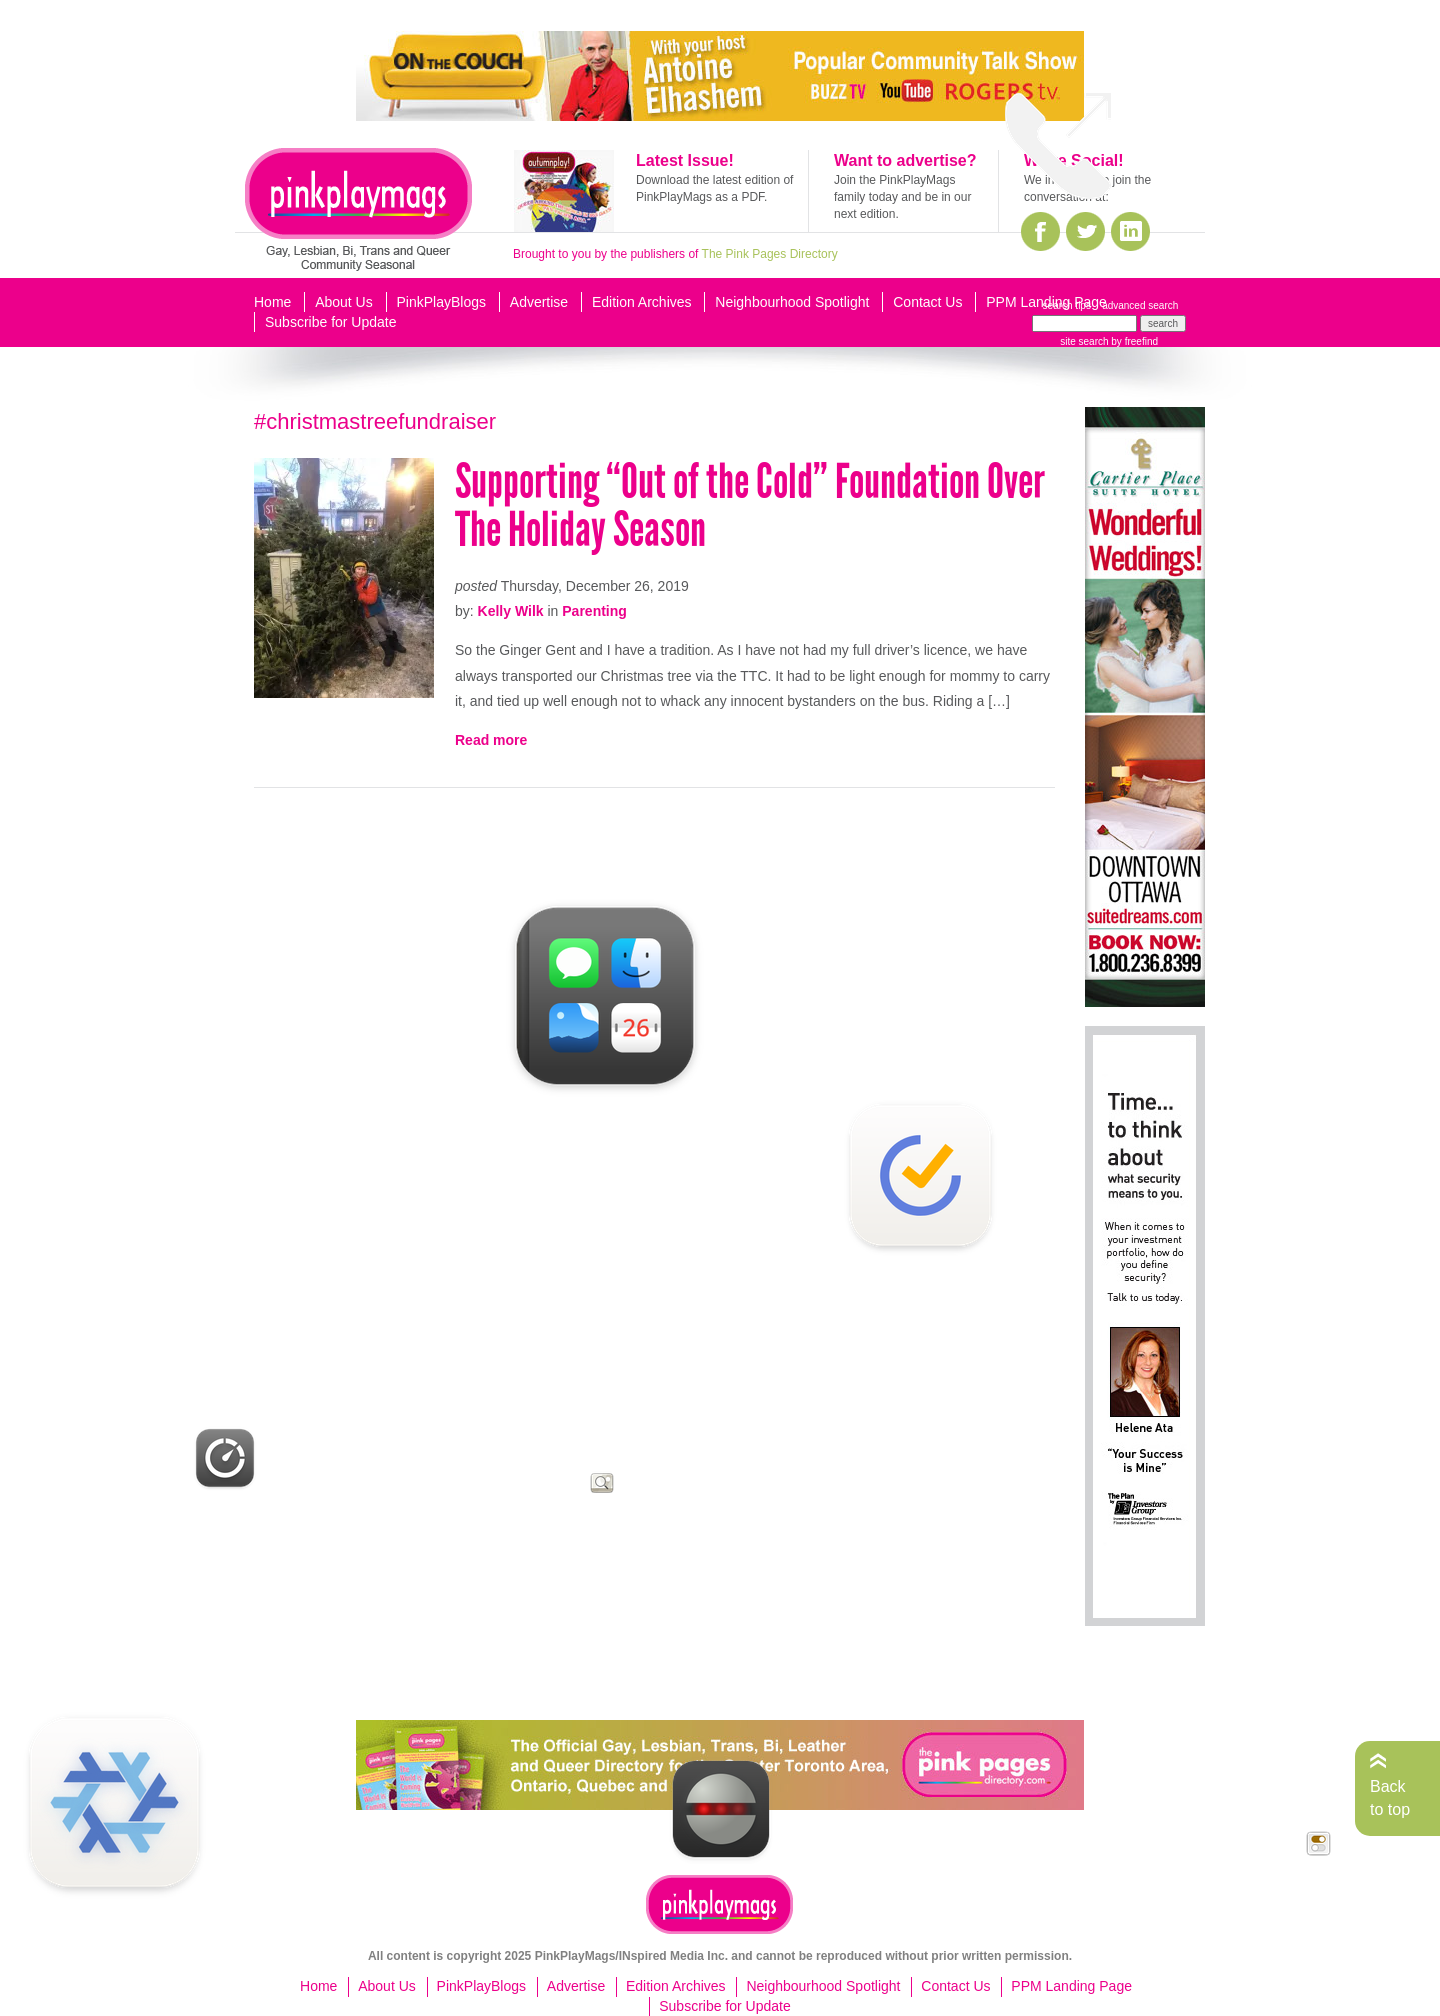 The image size is (1440, 2016). What do you see at coordinates (225, 1458) in the screenshot?
I see `open stacer system optimizer` at bounding box center [225, 1458].